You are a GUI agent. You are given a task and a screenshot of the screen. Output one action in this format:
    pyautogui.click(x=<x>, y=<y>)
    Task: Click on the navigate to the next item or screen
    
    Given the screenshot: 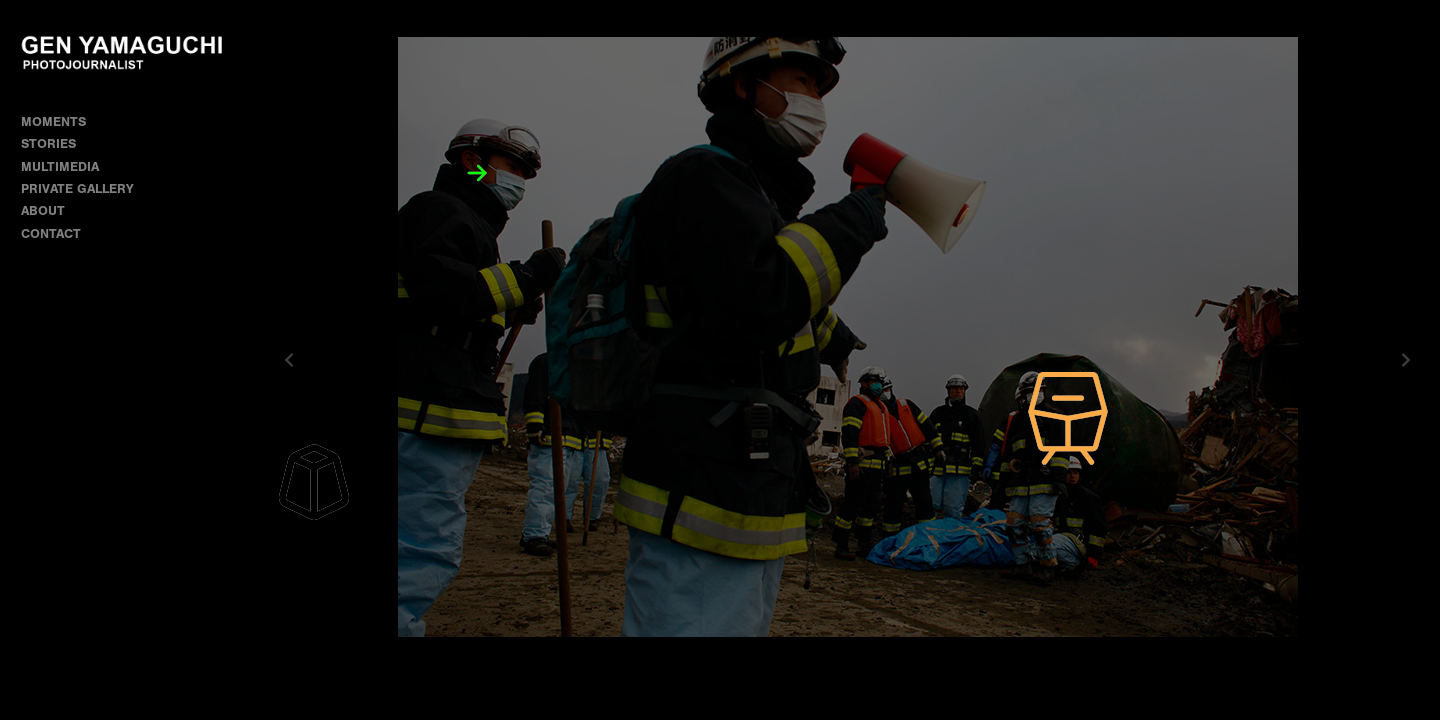 What is the action you would take?
    pyautogui.click(x=477, y=173)
    